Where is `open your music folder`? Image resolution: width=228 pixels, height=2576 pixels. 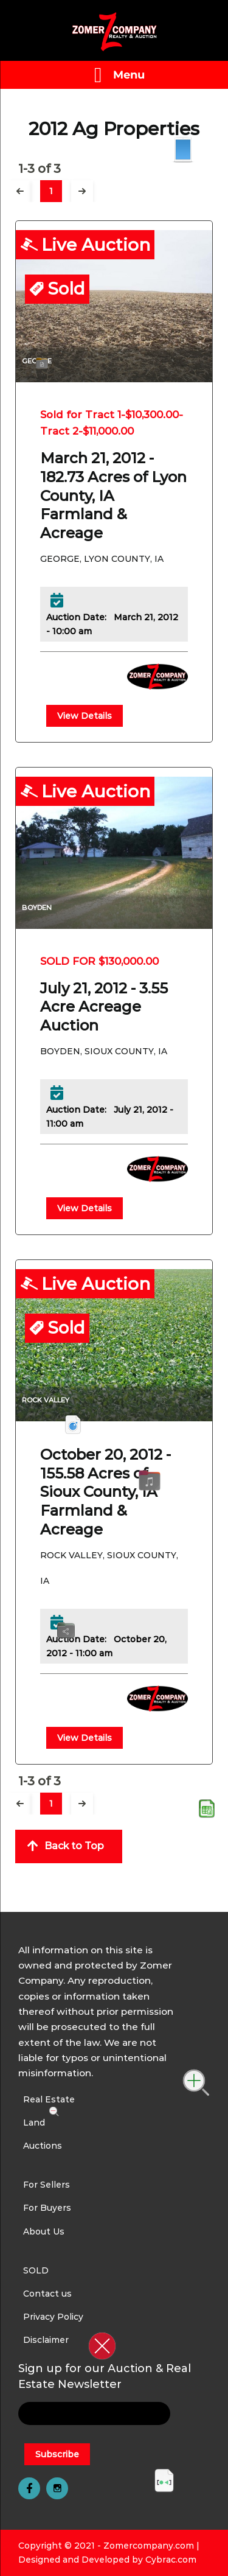
open your music folder is located at coordinates (150, 1480).